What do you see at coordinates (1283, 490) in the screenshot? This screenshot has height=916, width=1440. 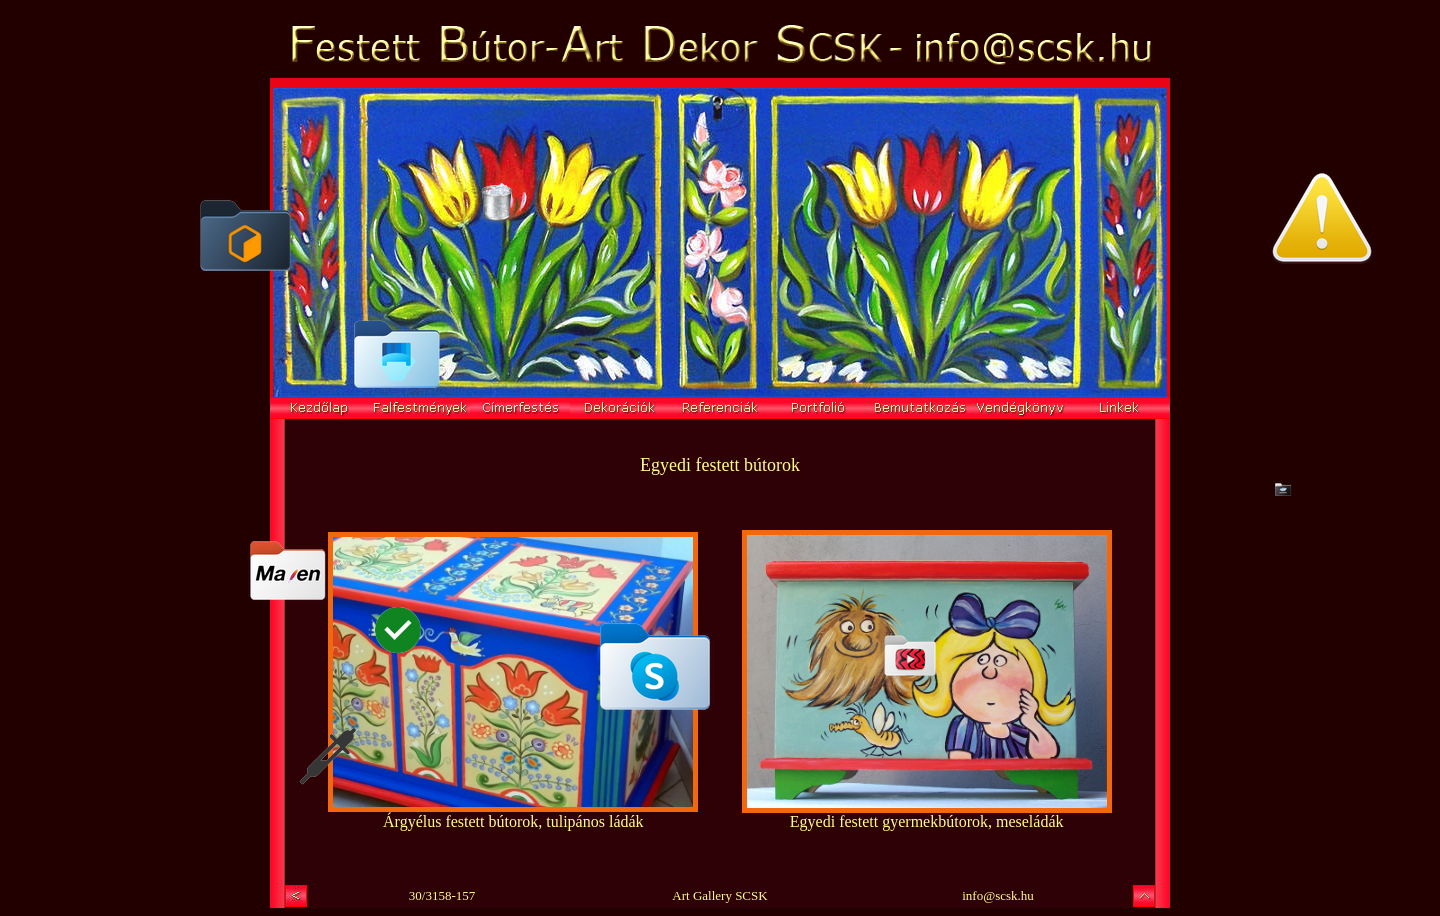 I see `open Cassandra database project folder` at bounding box center [1283, 490].